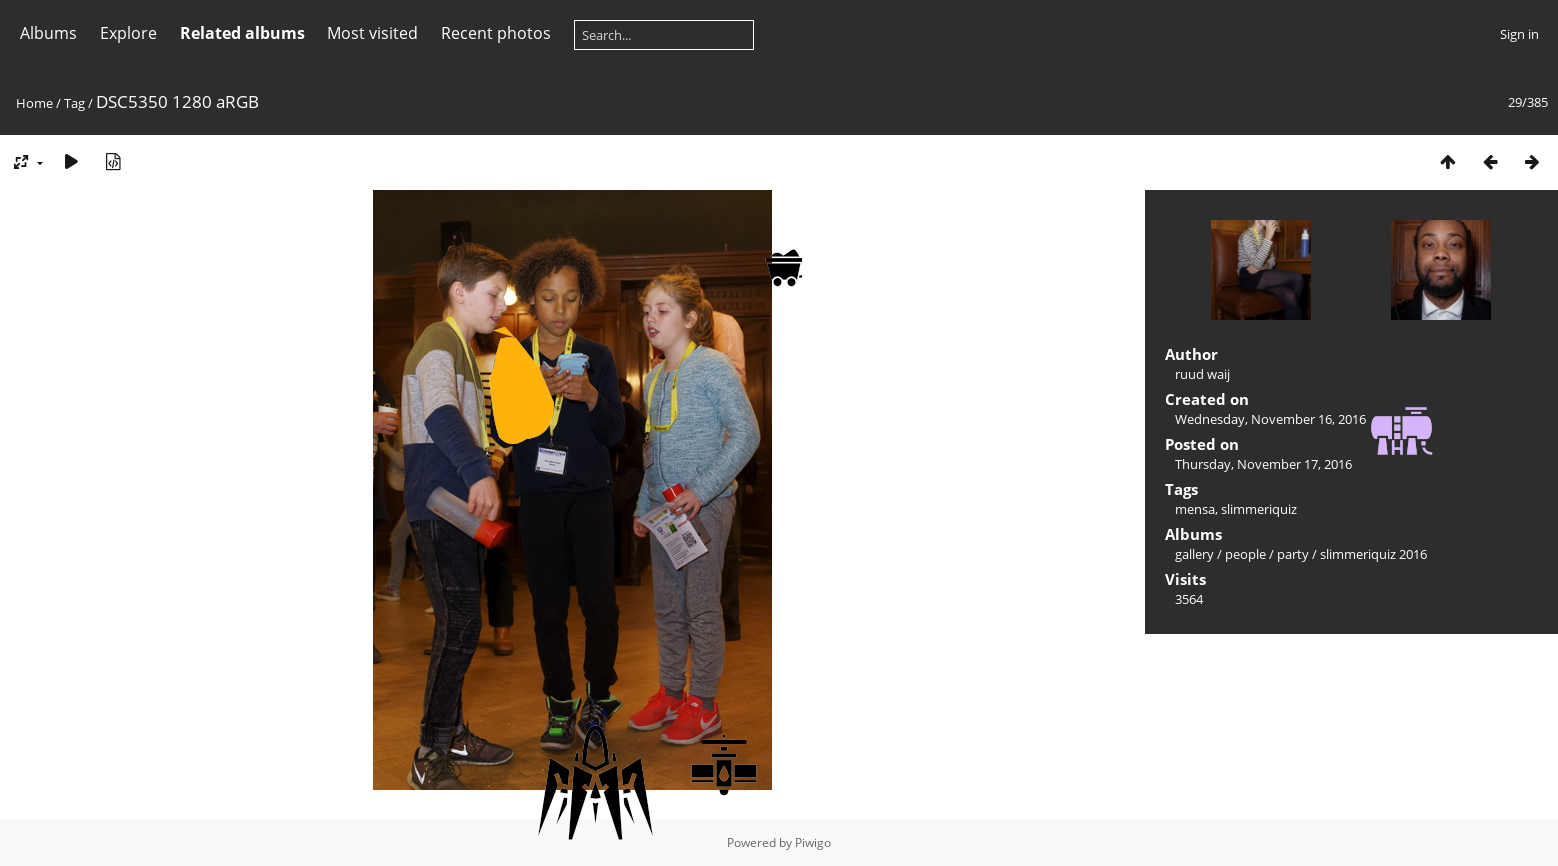  Describe the element at coordinates (521, 385) in the screenshot. I see `select Sri Lanka as your country or region` at that location.